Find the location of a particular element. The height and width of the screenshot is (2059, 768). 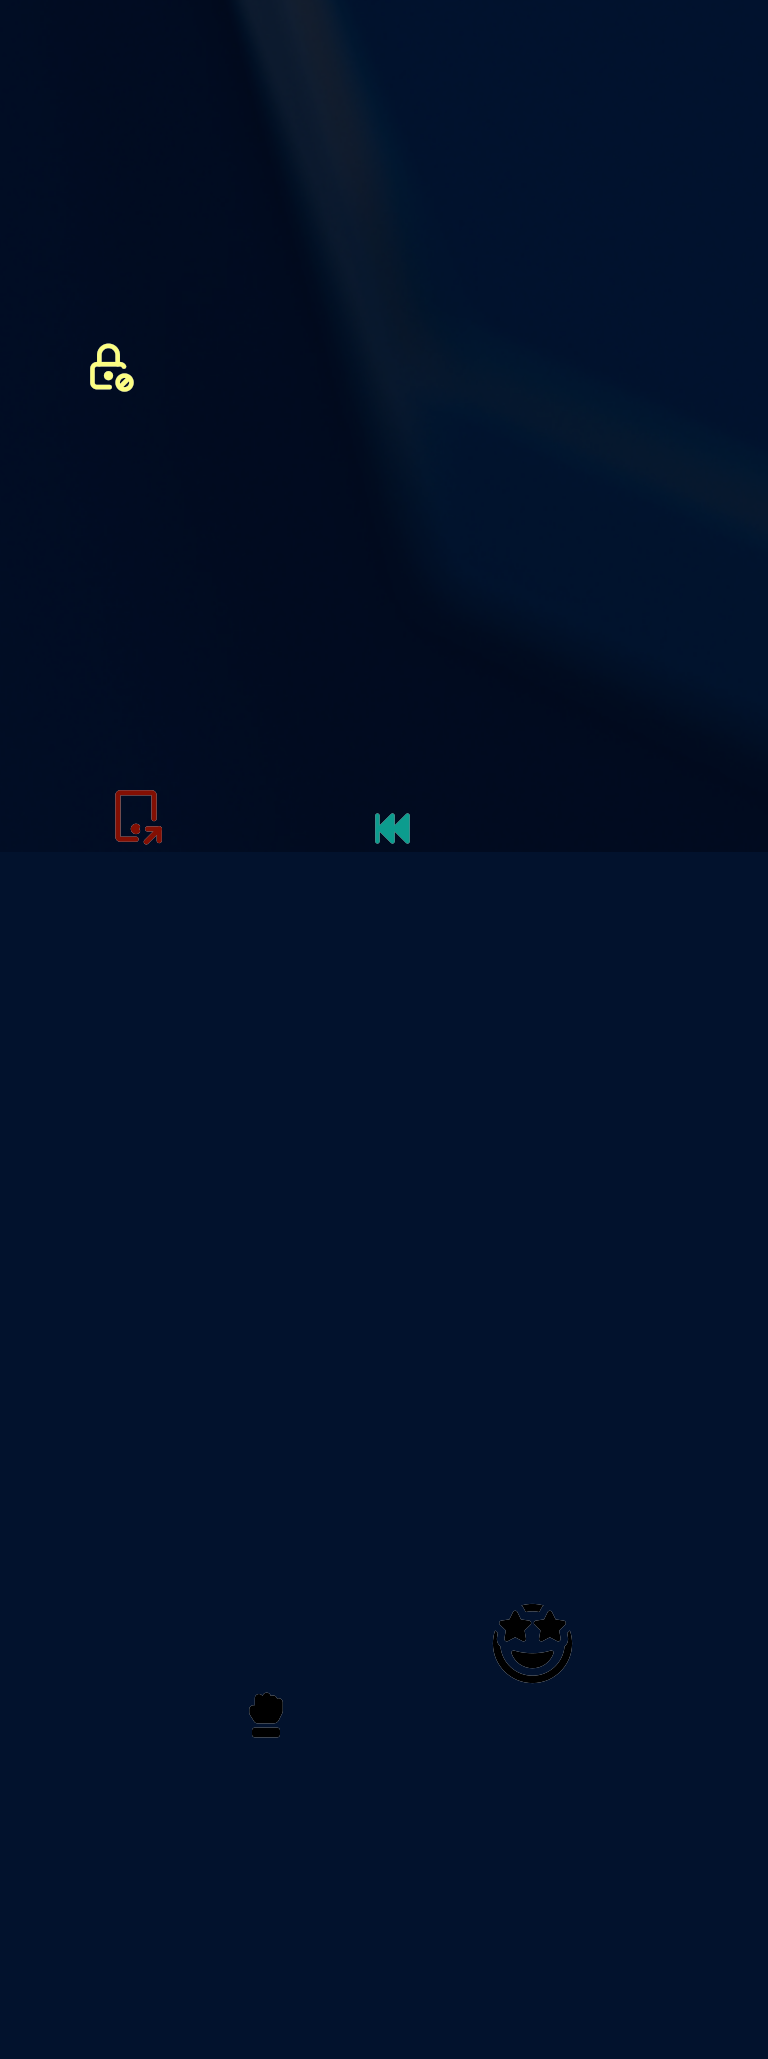

cancel or revoke access permissions is located at coordinates (108, 366).